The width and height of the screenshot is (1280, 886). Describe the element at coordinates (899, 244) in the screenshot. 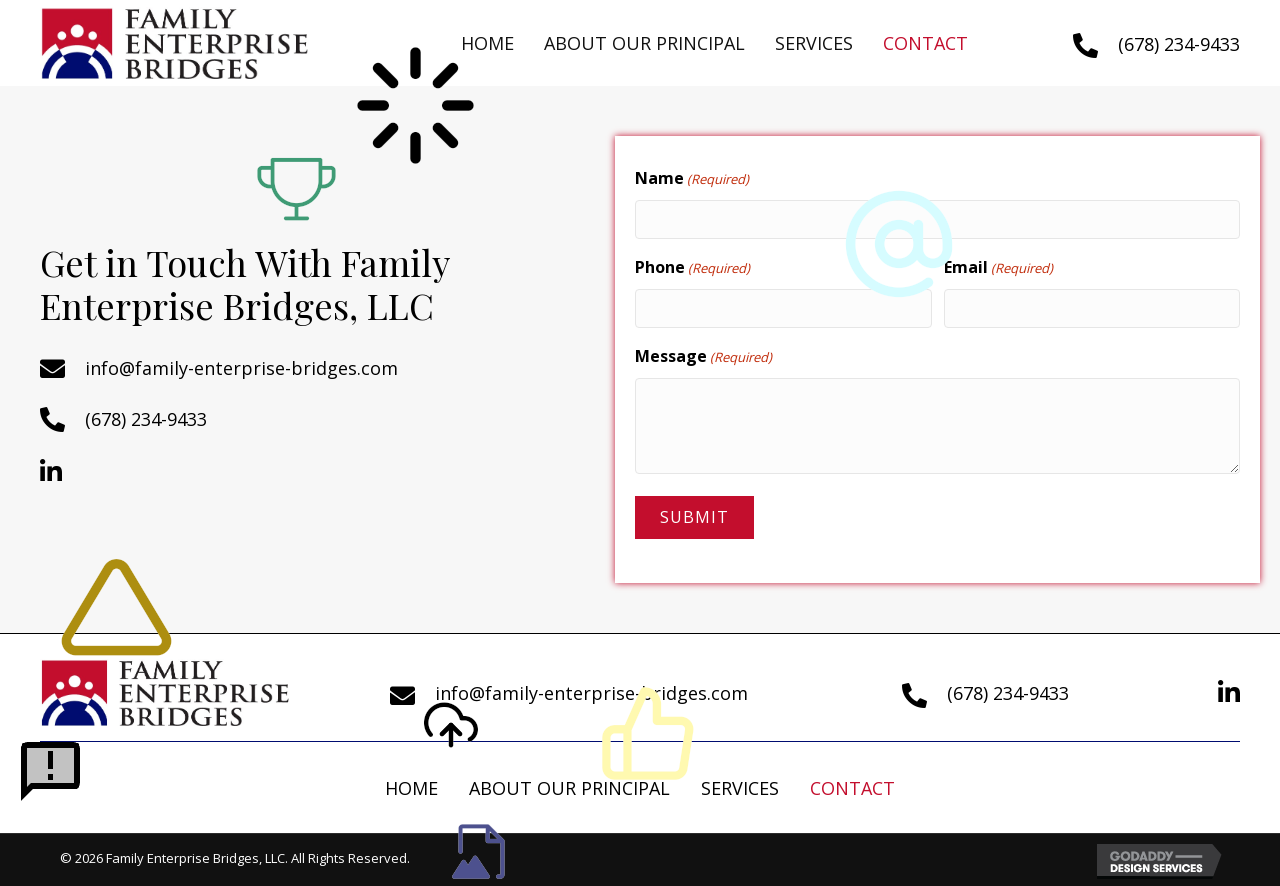

I see `mention a user in a post or comment` at that location.